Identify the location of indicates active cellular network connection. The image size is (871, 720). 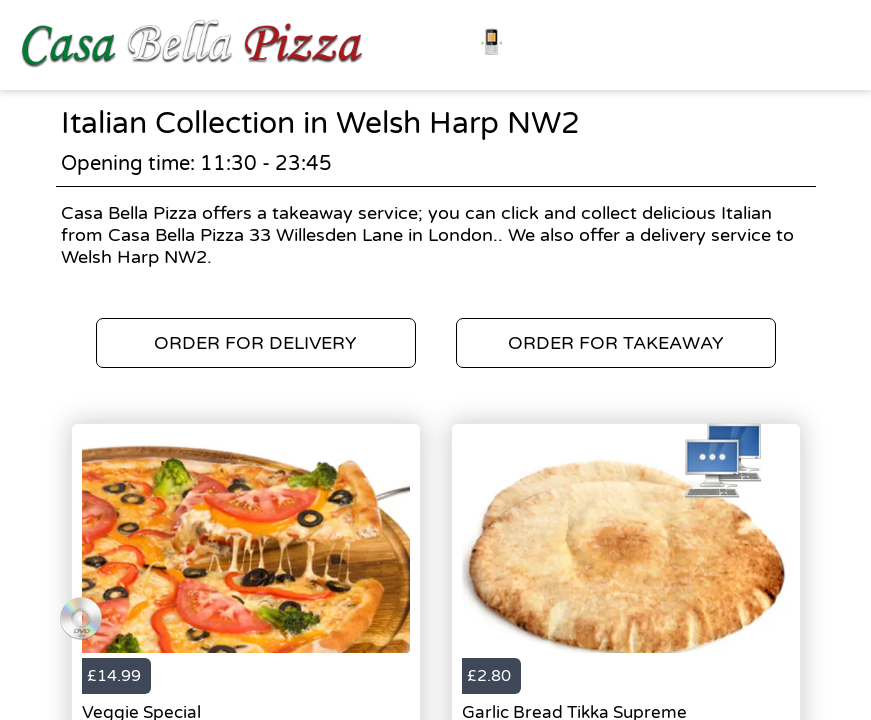
(492, 42).